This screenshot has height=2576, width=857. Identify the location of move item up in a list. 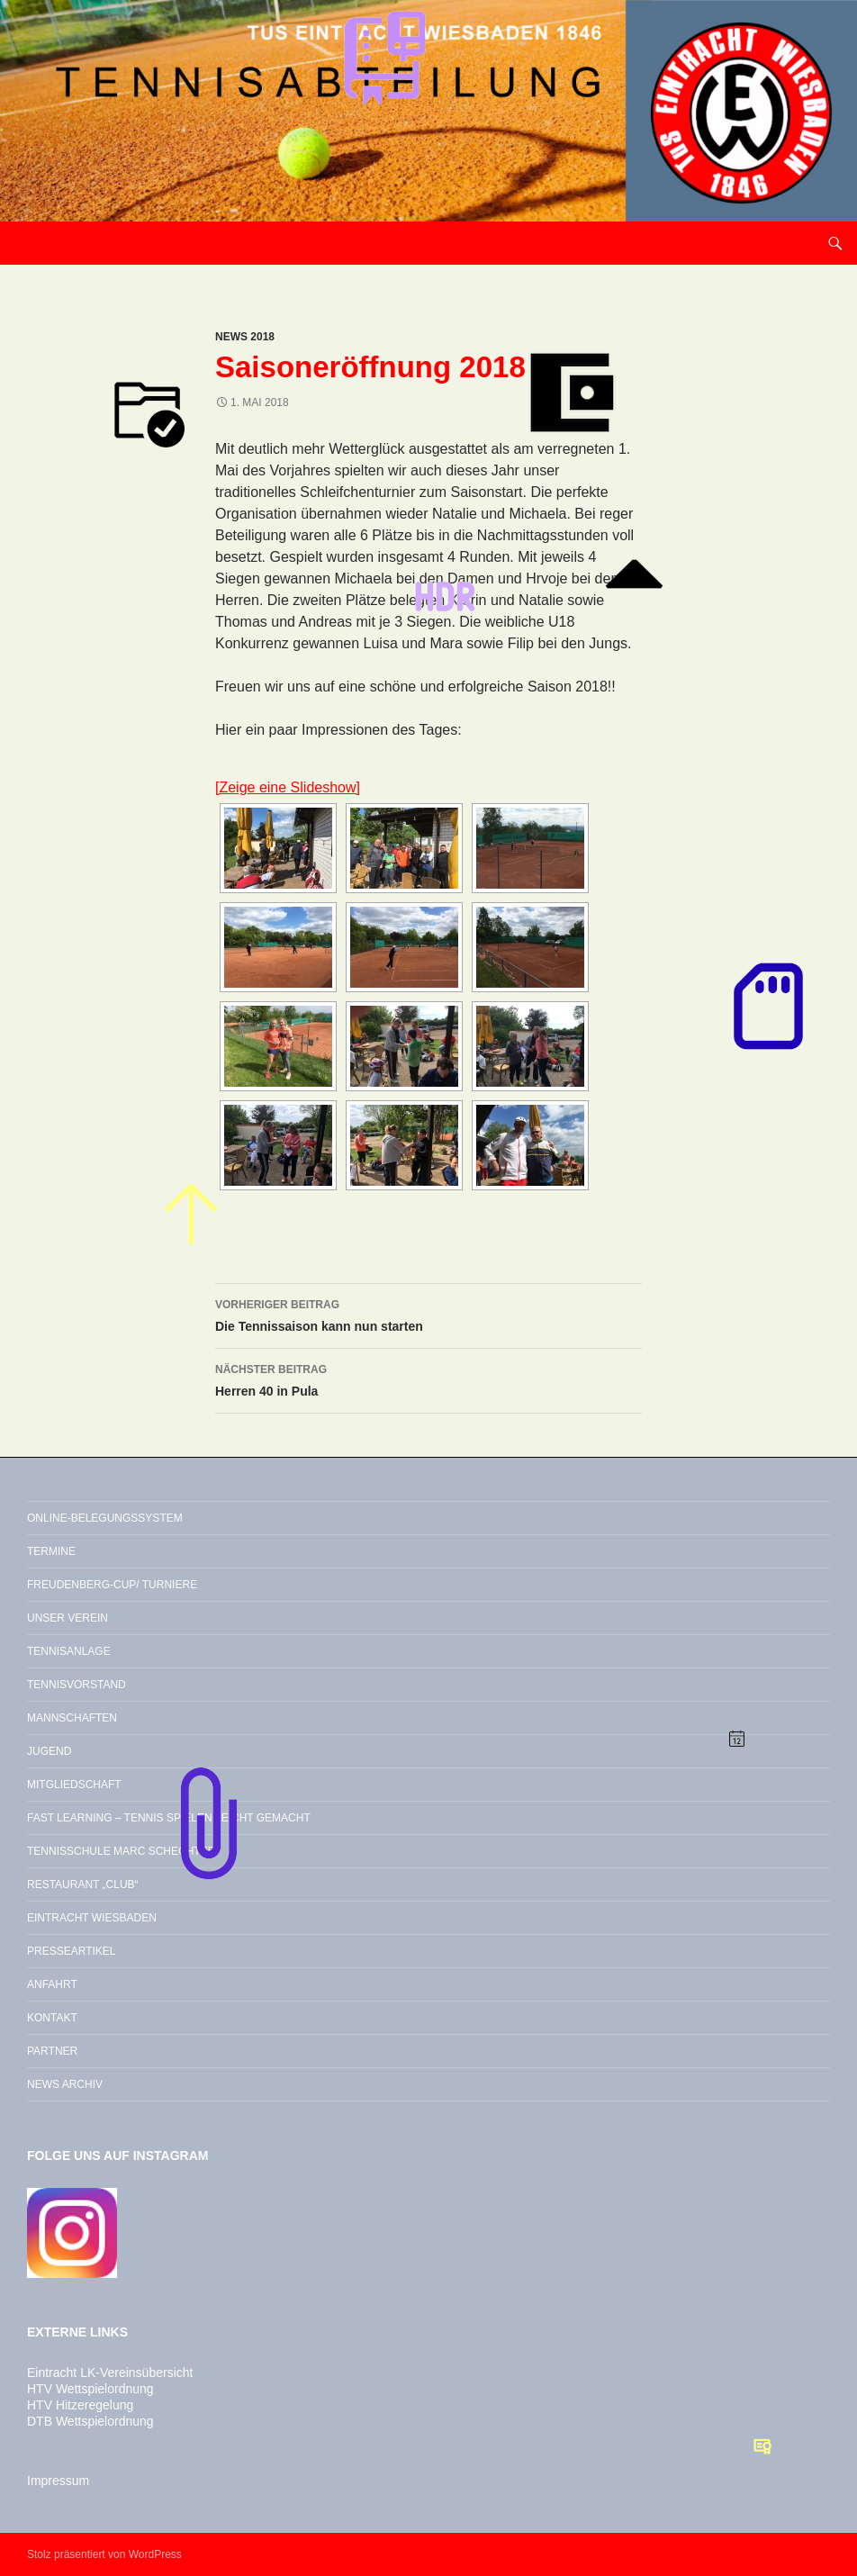
(188, 1214).